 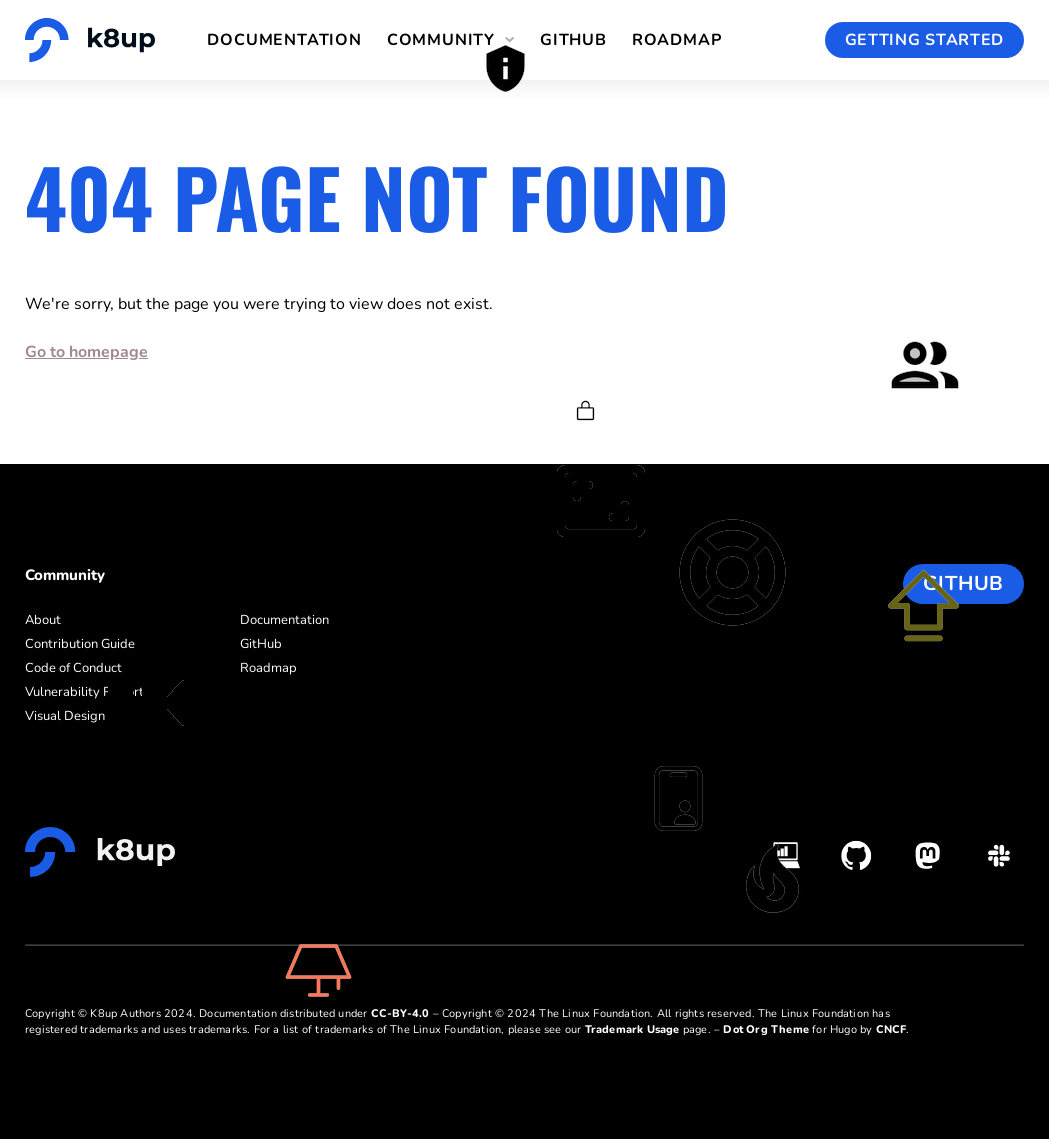 What do you see at coordinates (732, 572) in the screenshot?
I see `access help or support center` at bounding box center [732, 572].